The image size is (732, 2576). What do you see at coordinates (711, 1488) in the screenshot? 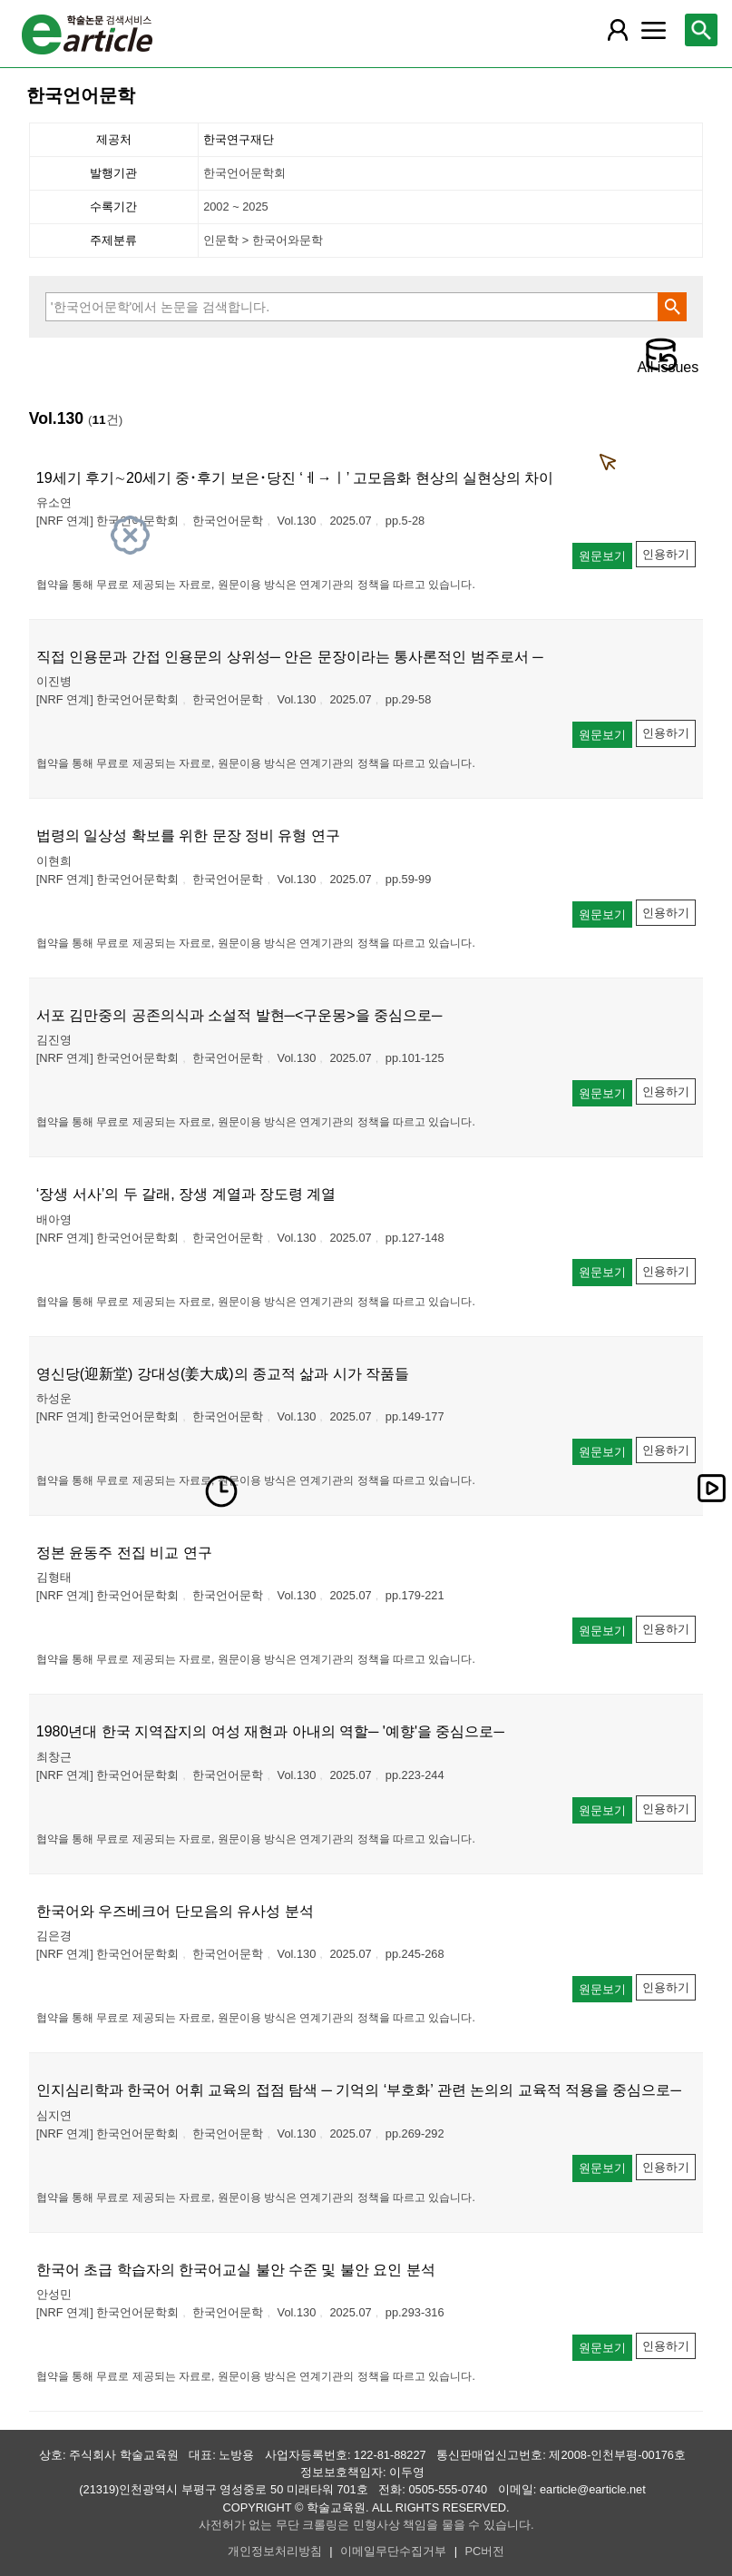
I see `play video or media content` at bounding box center [711, 1488].